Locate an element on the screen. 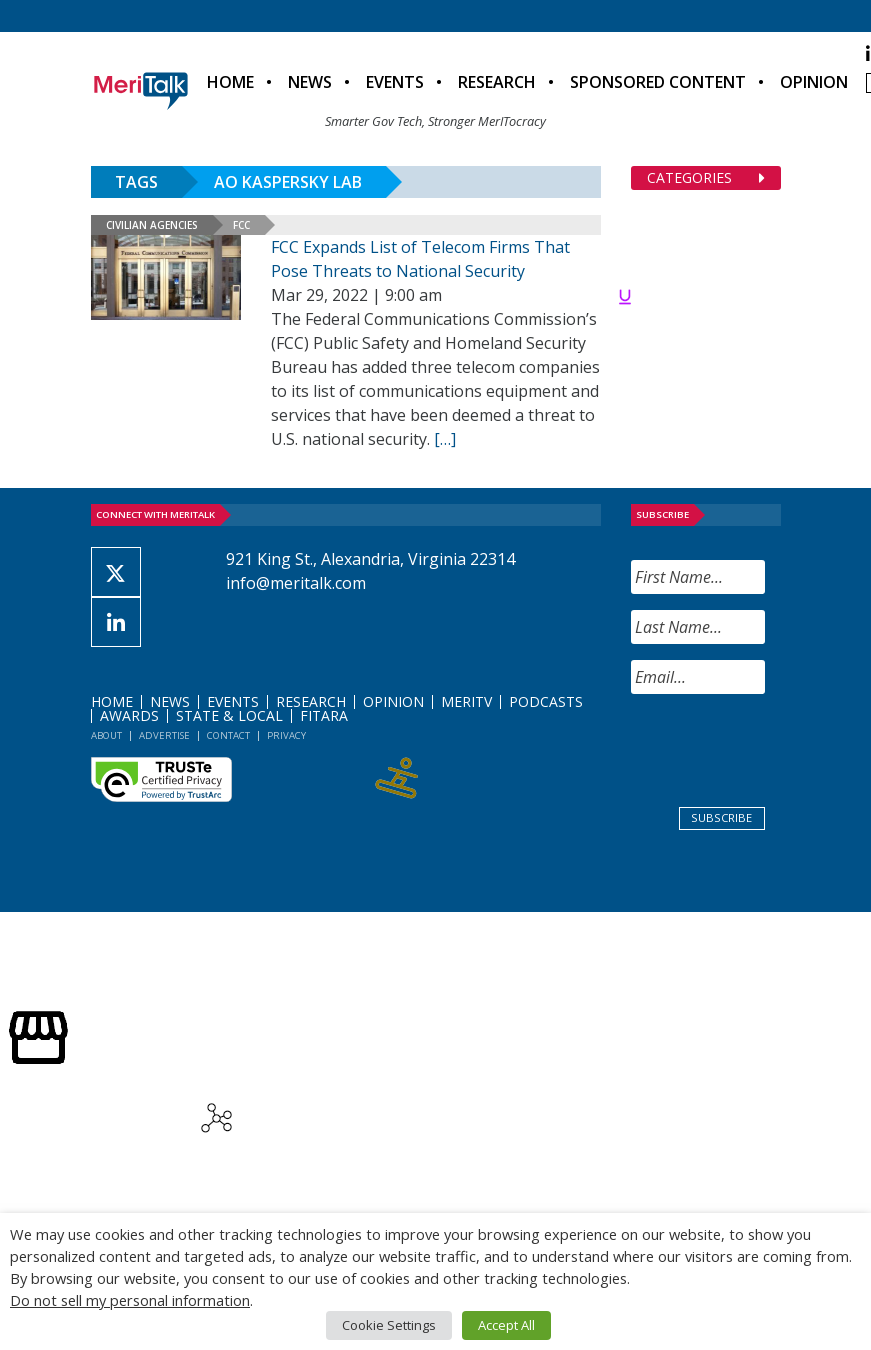  browse the online store or marketplace is located at coordinates (38, 1037).